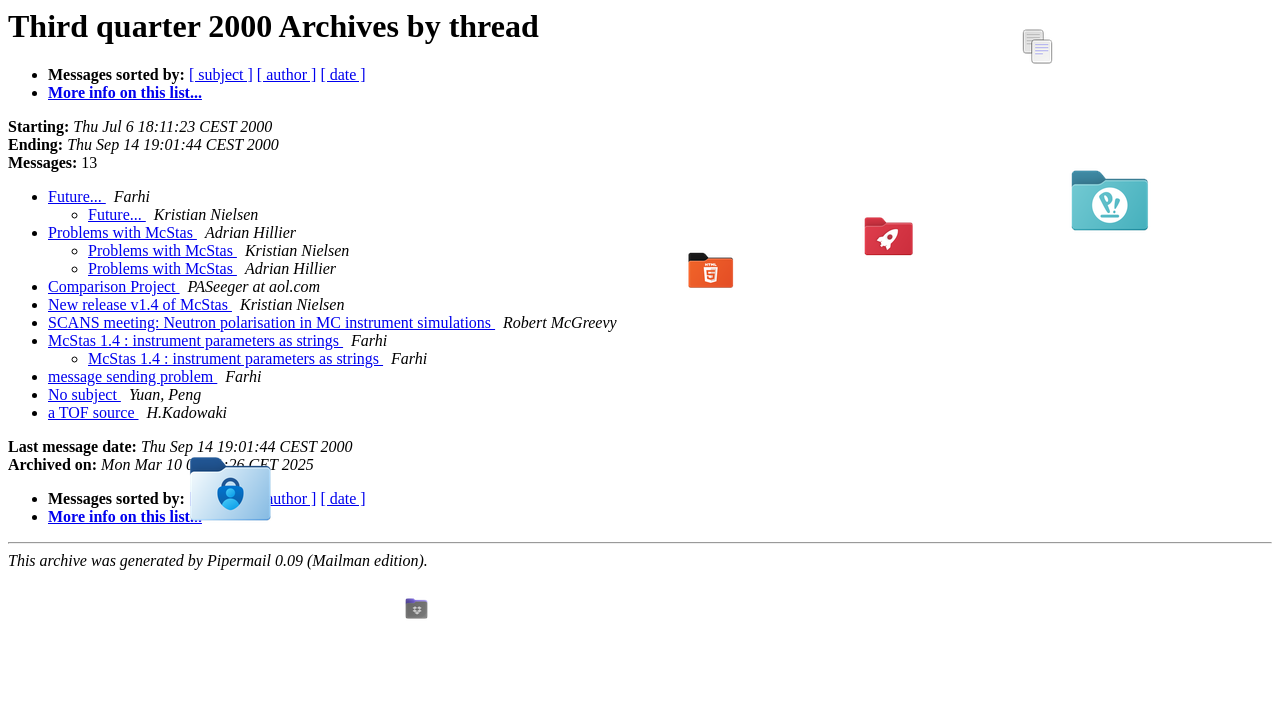  I want to click on open your Dropbox synced folder, so click(416, 608).